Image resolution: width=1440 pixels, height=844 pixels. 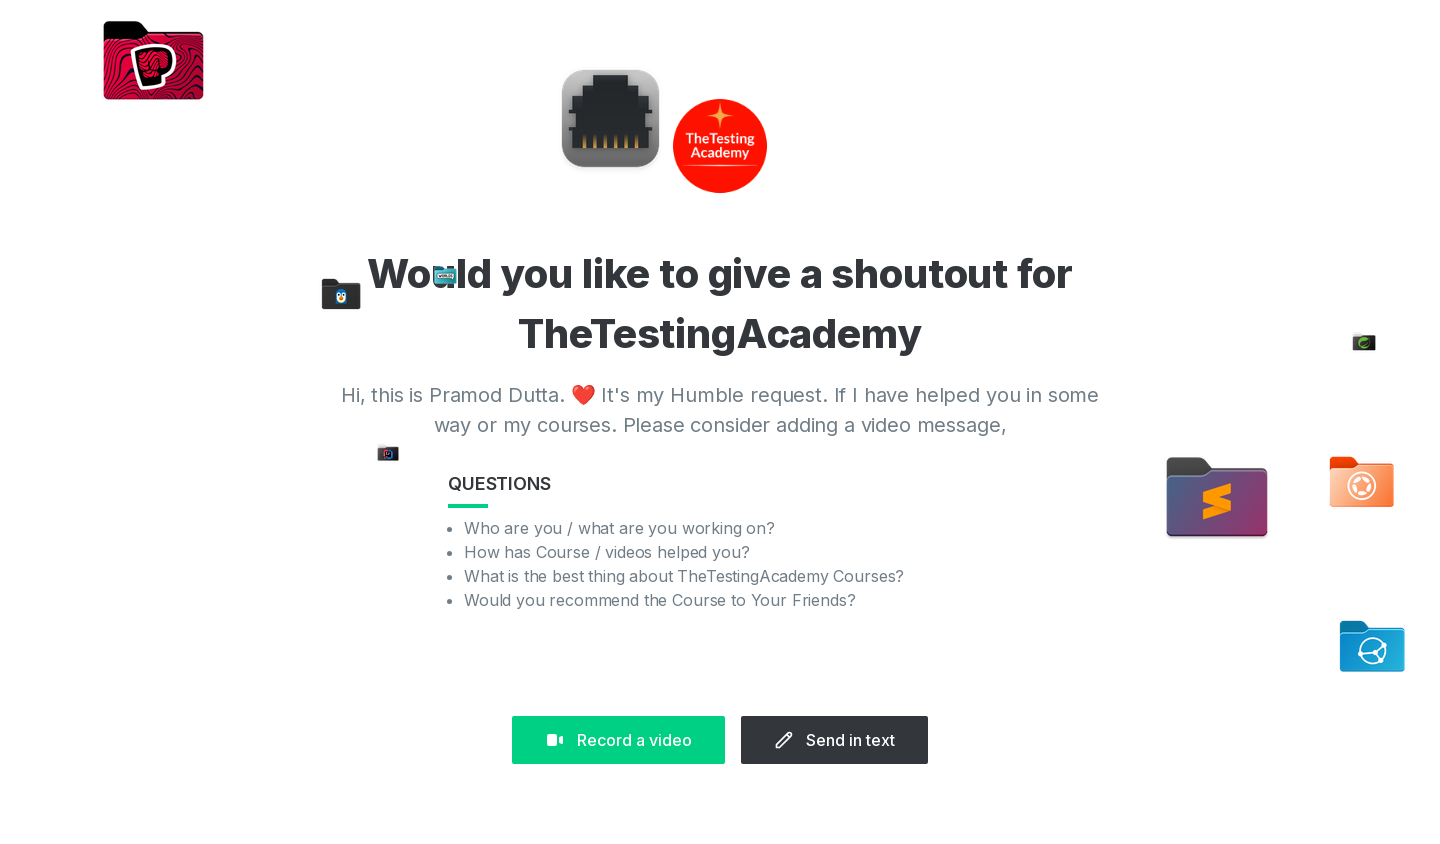 I want to click on open sublime text project folder, so click(x=1216, y=499).